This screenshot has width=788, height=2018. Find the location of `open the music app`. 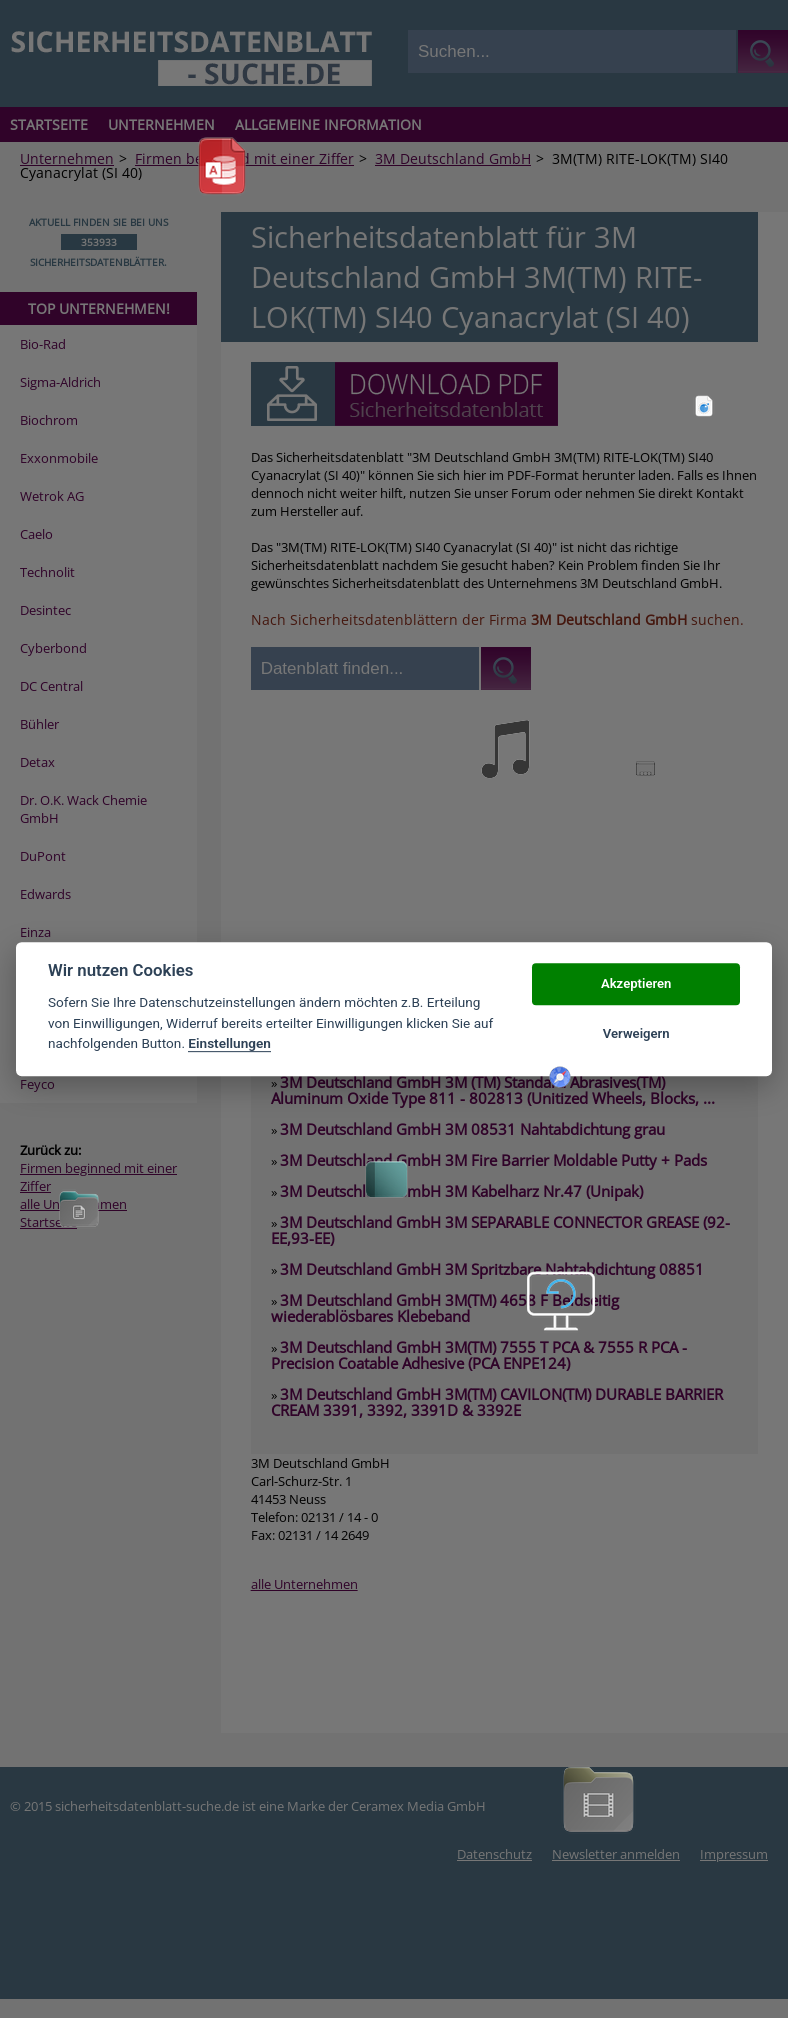

open the music app is located at coordinates (506, 751).